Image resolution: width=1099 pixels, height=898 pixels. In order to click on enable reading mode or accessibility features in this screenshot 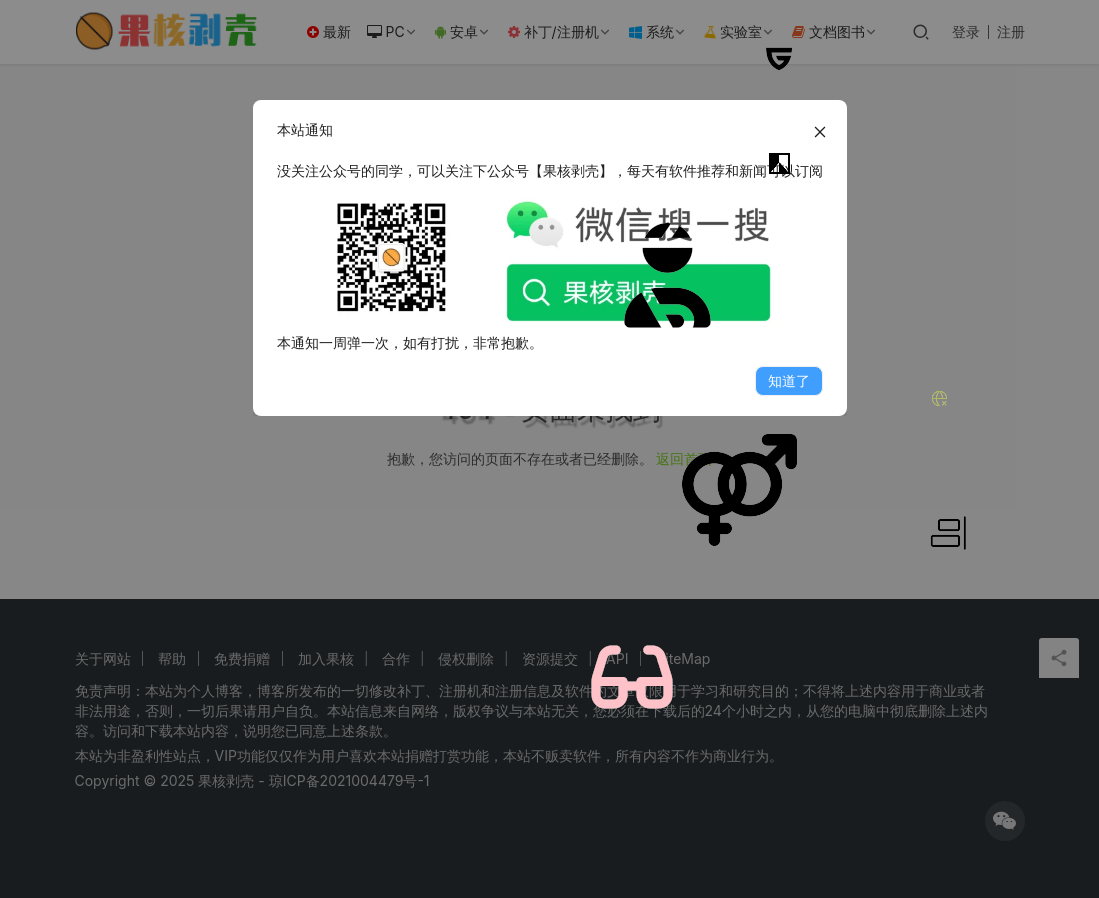, I will do `click(632, 677)`.